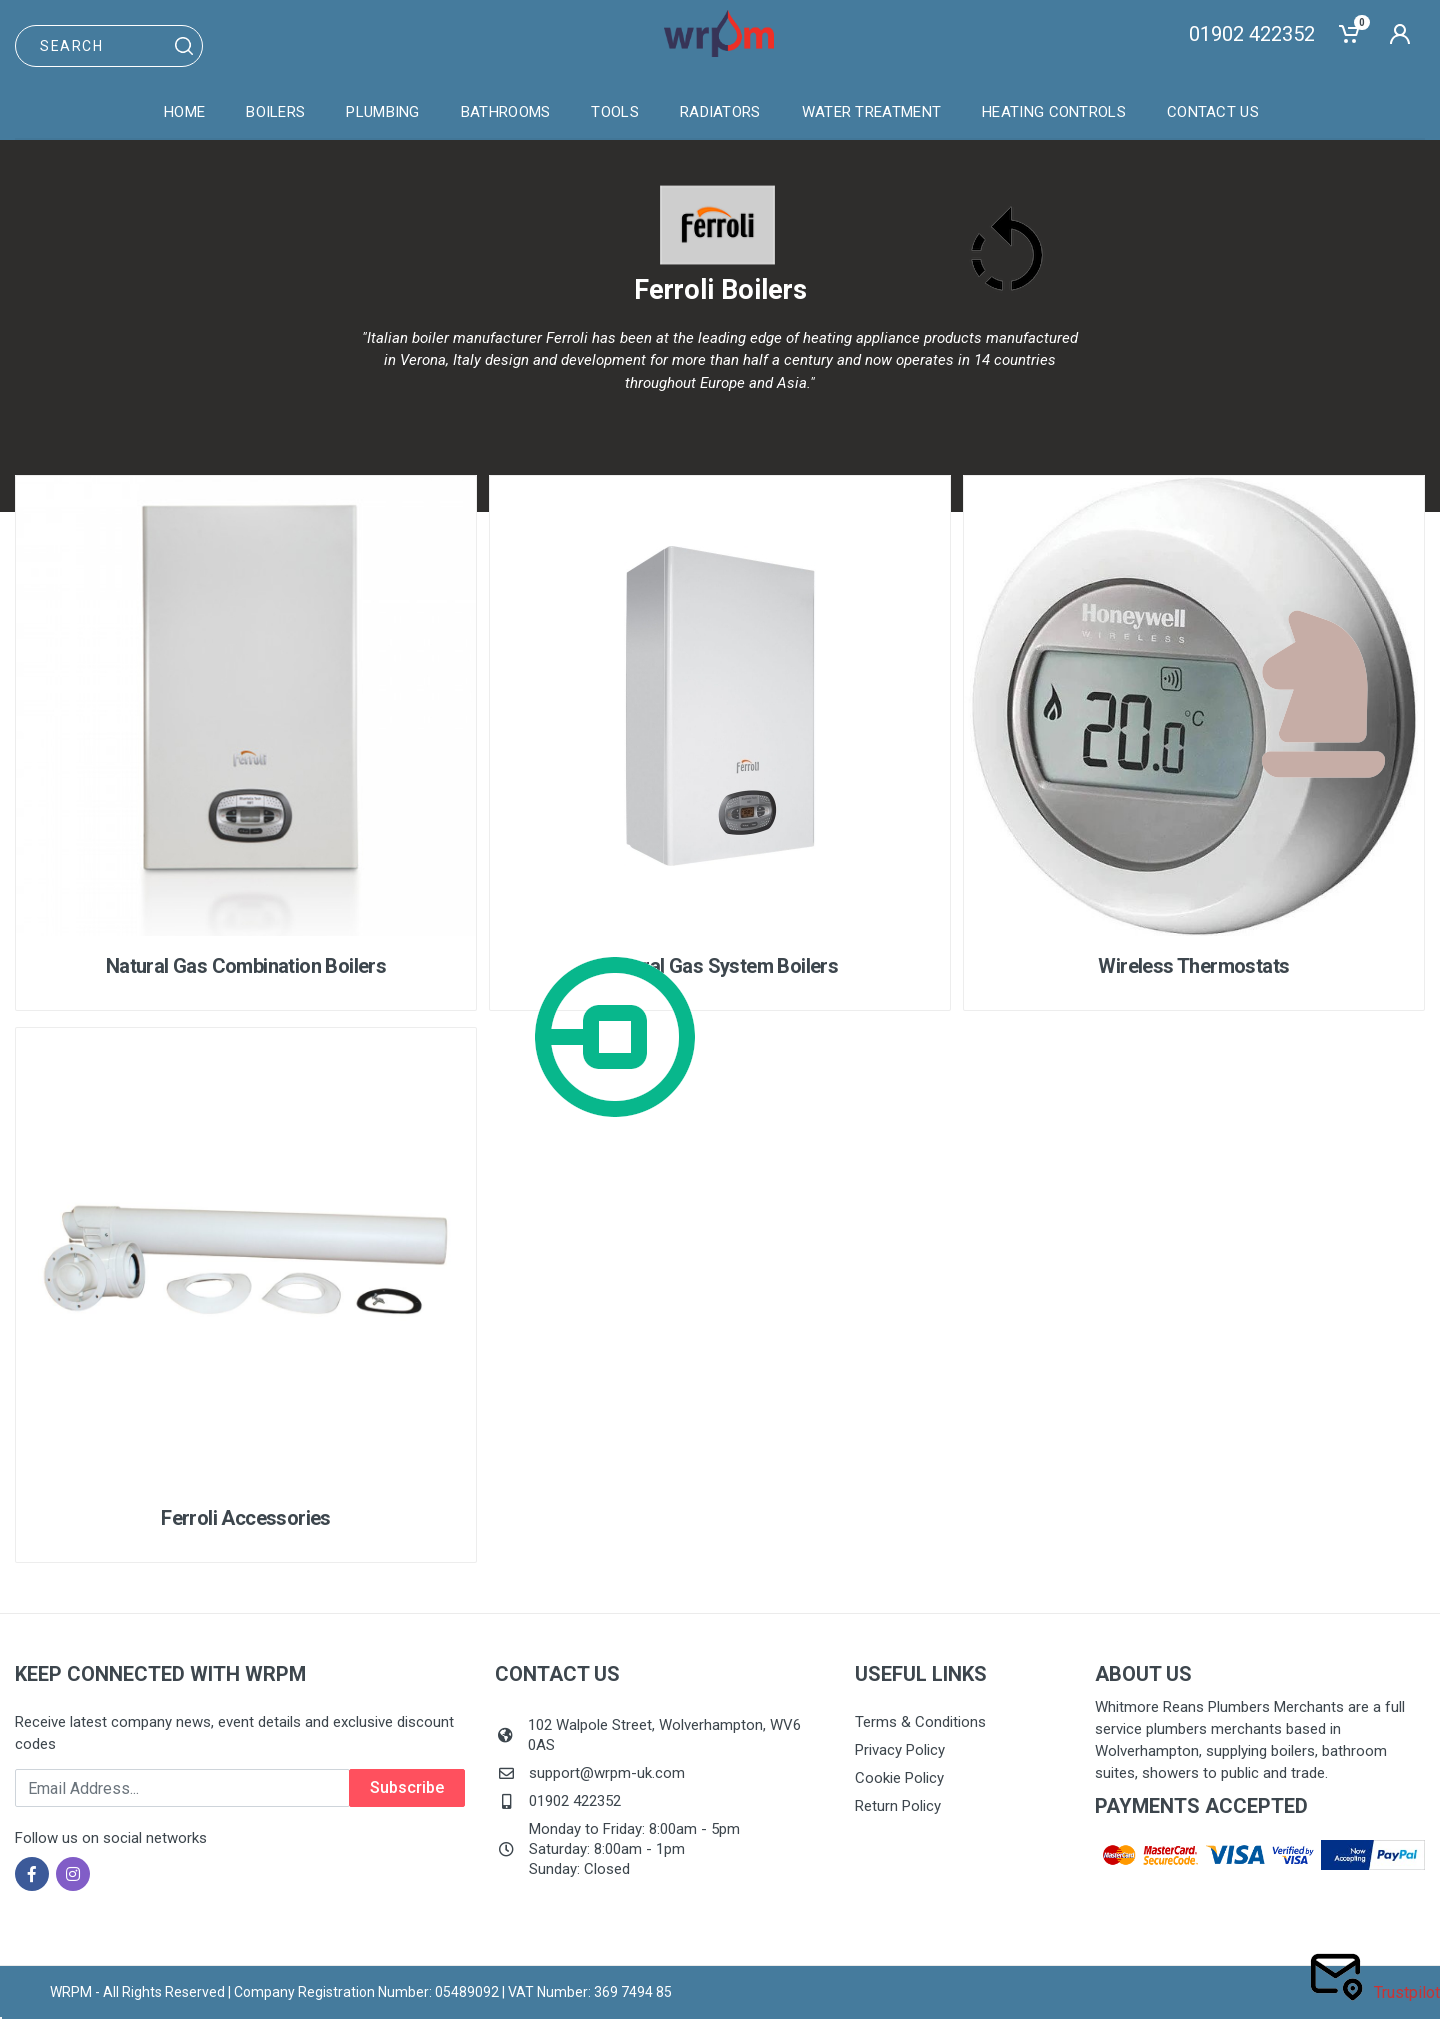 The height and width of the screenshot is (2019, 1440). I want to click on view location-tagged emails, so click(1335, 1973).